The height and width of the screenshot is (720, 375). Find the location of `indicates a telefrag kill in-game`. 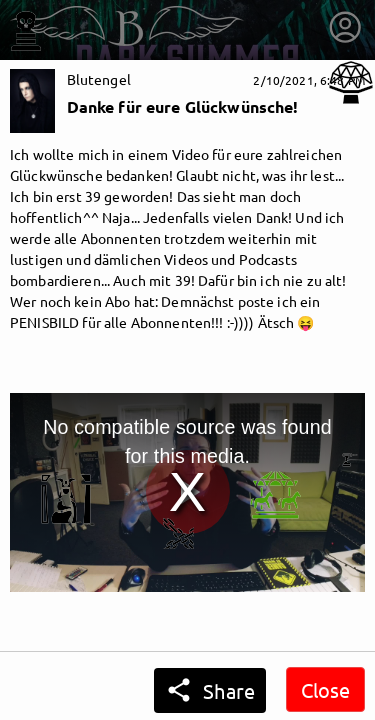

indicates a telefrag kill in-game is located at coordinates (26, 31).